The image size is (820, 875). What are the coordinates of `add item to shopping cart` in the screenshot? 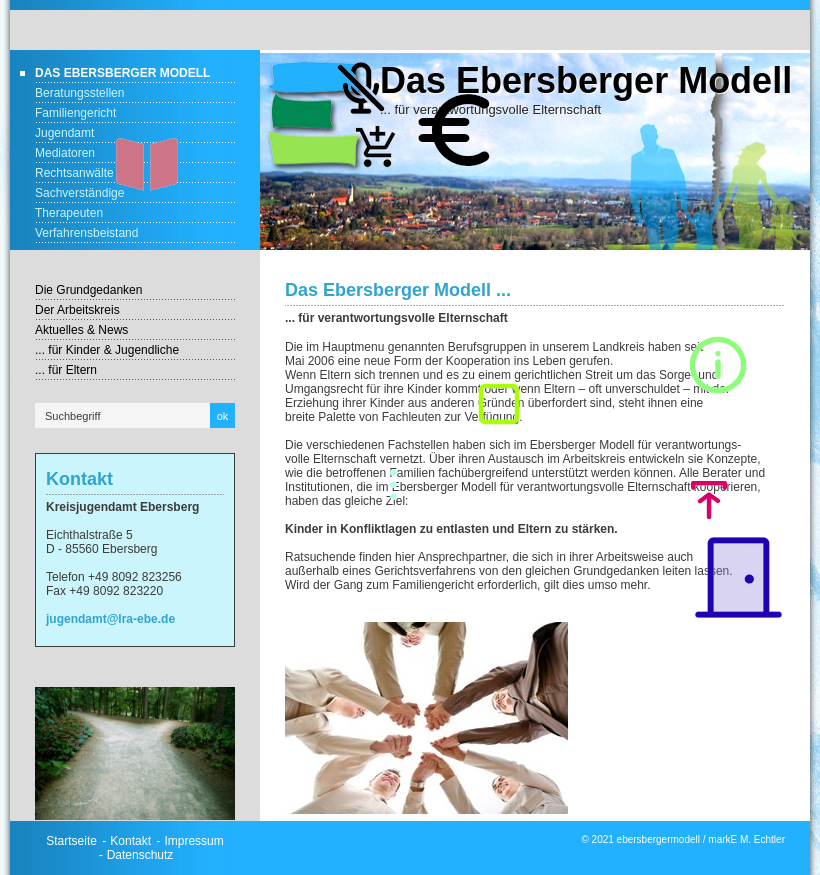 It's located at (377, 147).